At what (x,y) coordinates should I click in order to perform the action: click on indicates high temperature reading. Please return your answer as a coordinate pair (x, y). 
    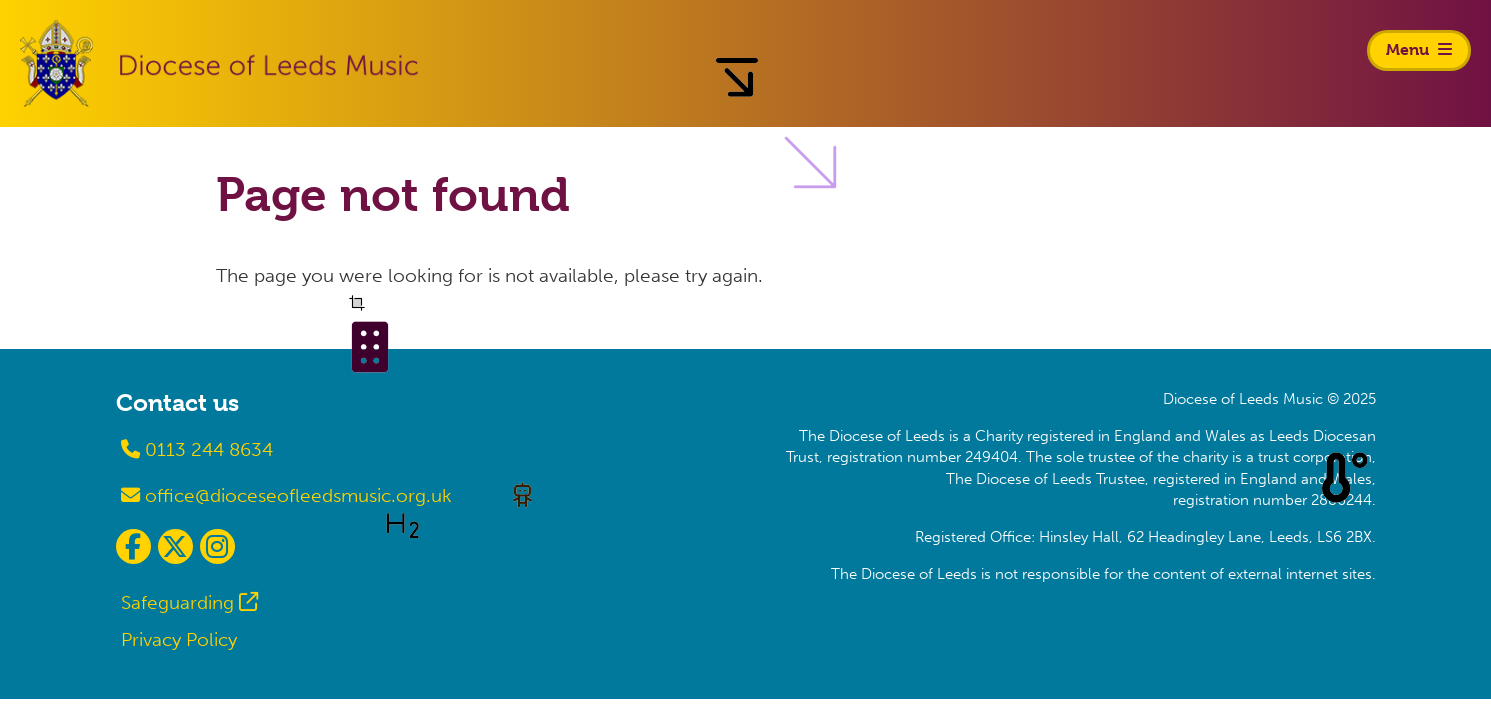
    Looking at the image, I should click on (1342, 477).